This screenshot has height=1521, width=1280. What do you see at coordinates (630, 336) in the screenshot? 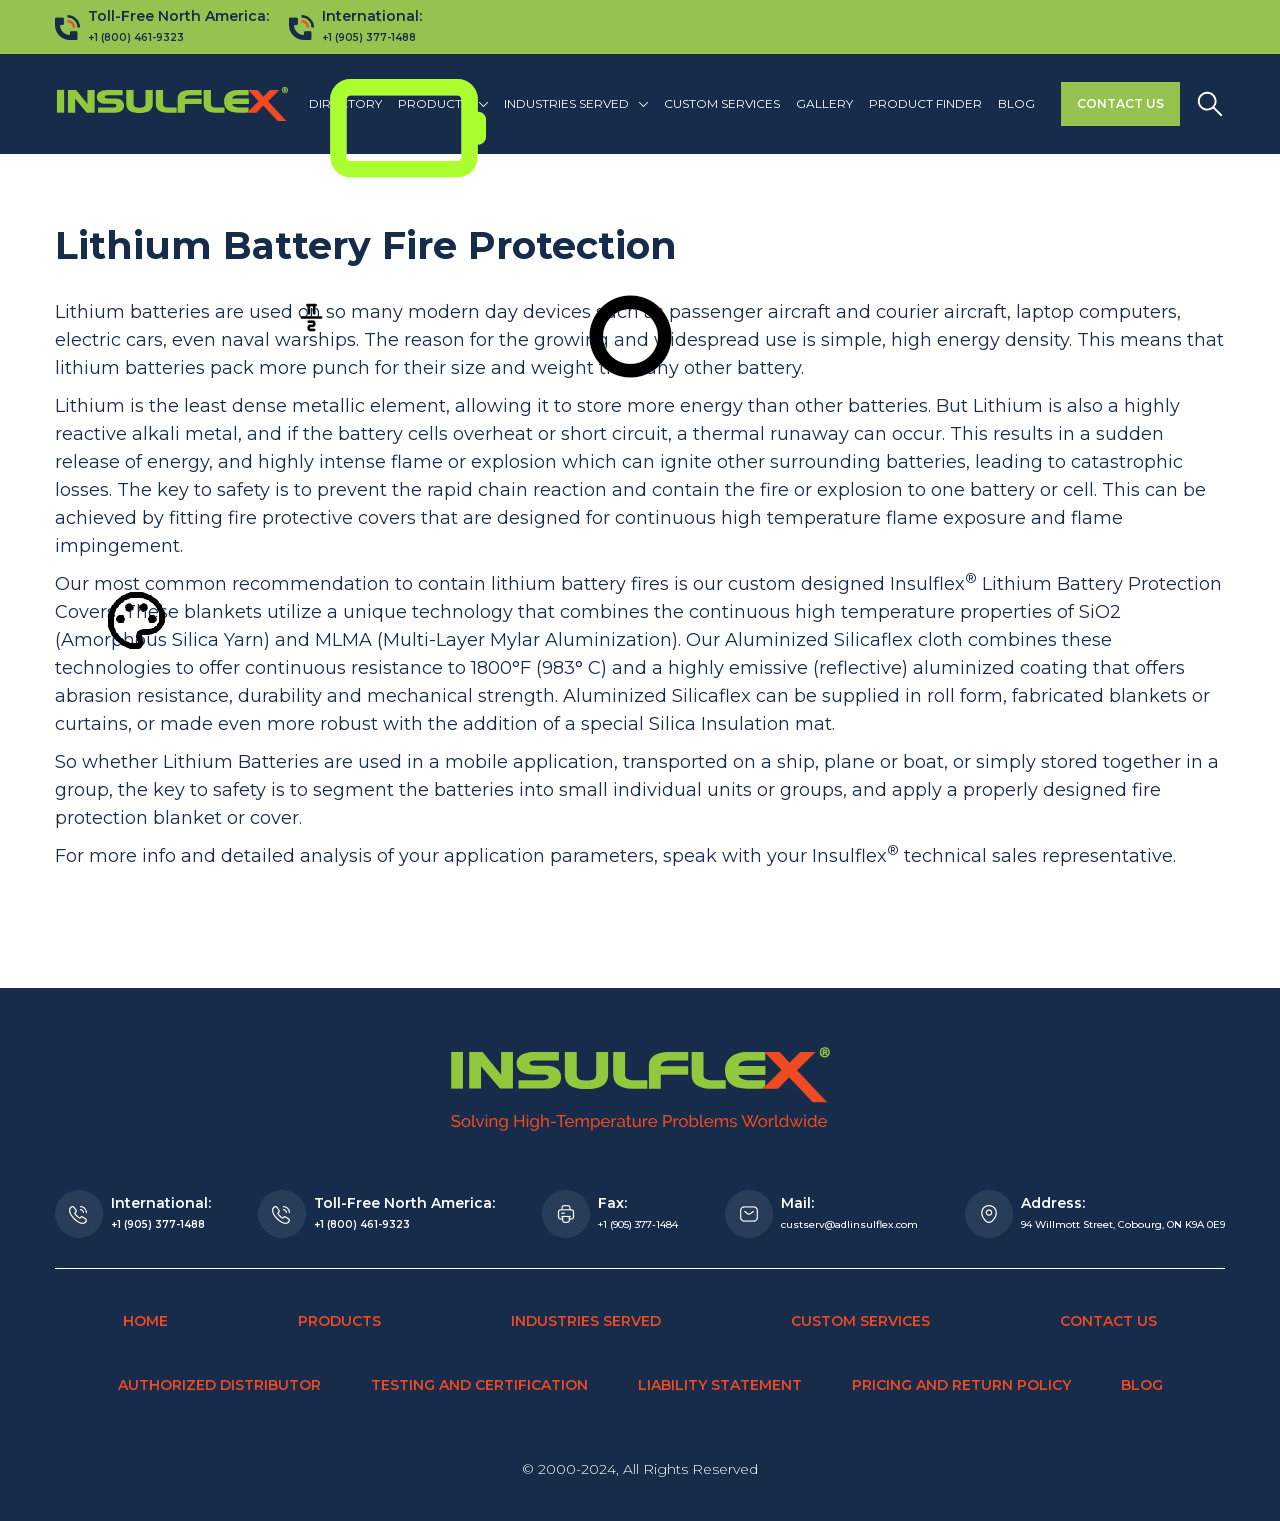
I see `indicates gender-neutral or unspecified gender option` at bounding box center [630, 336].